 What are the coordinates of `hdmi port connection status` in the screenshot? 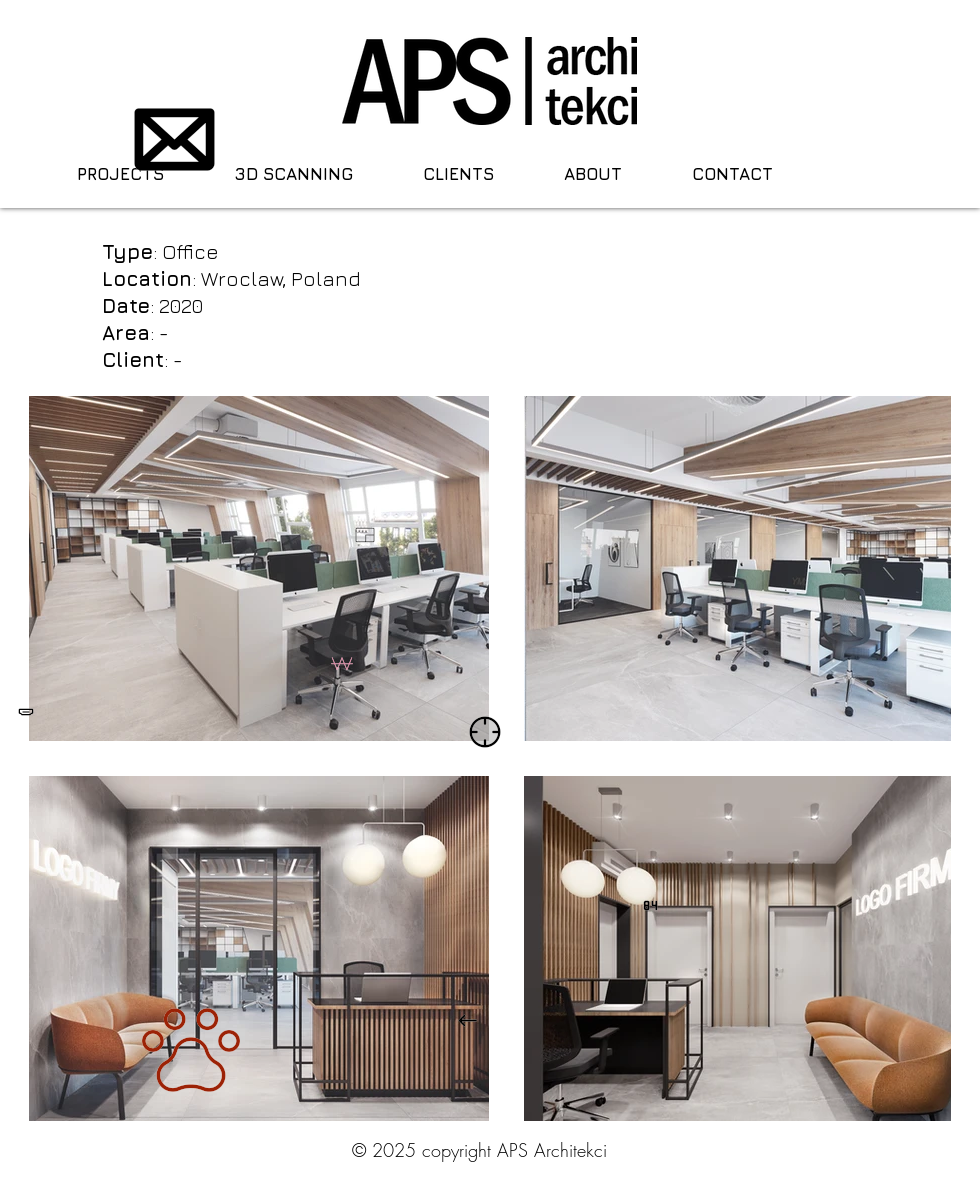 It's located at (26, 712).